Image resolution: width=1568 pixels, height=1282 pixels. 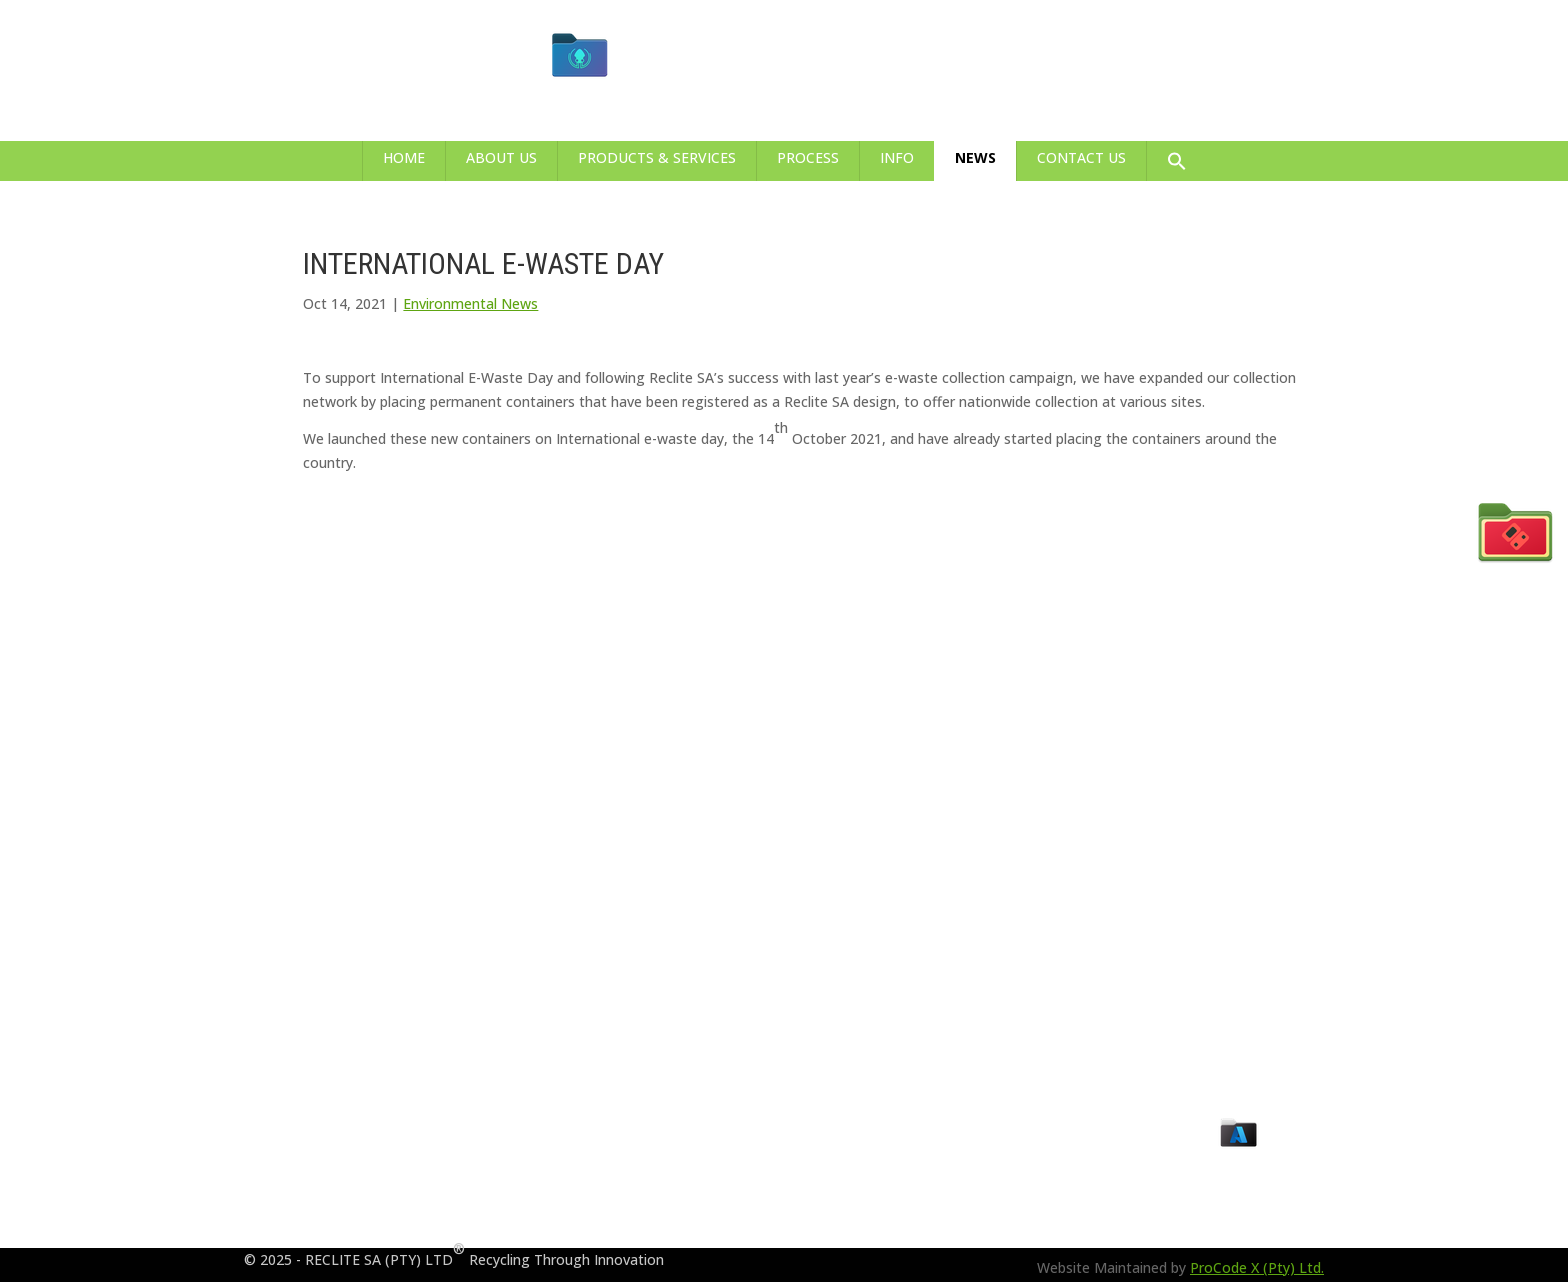 I want to click on open azure or microsoft cloud-related files, so click(x=1238, y=1133).